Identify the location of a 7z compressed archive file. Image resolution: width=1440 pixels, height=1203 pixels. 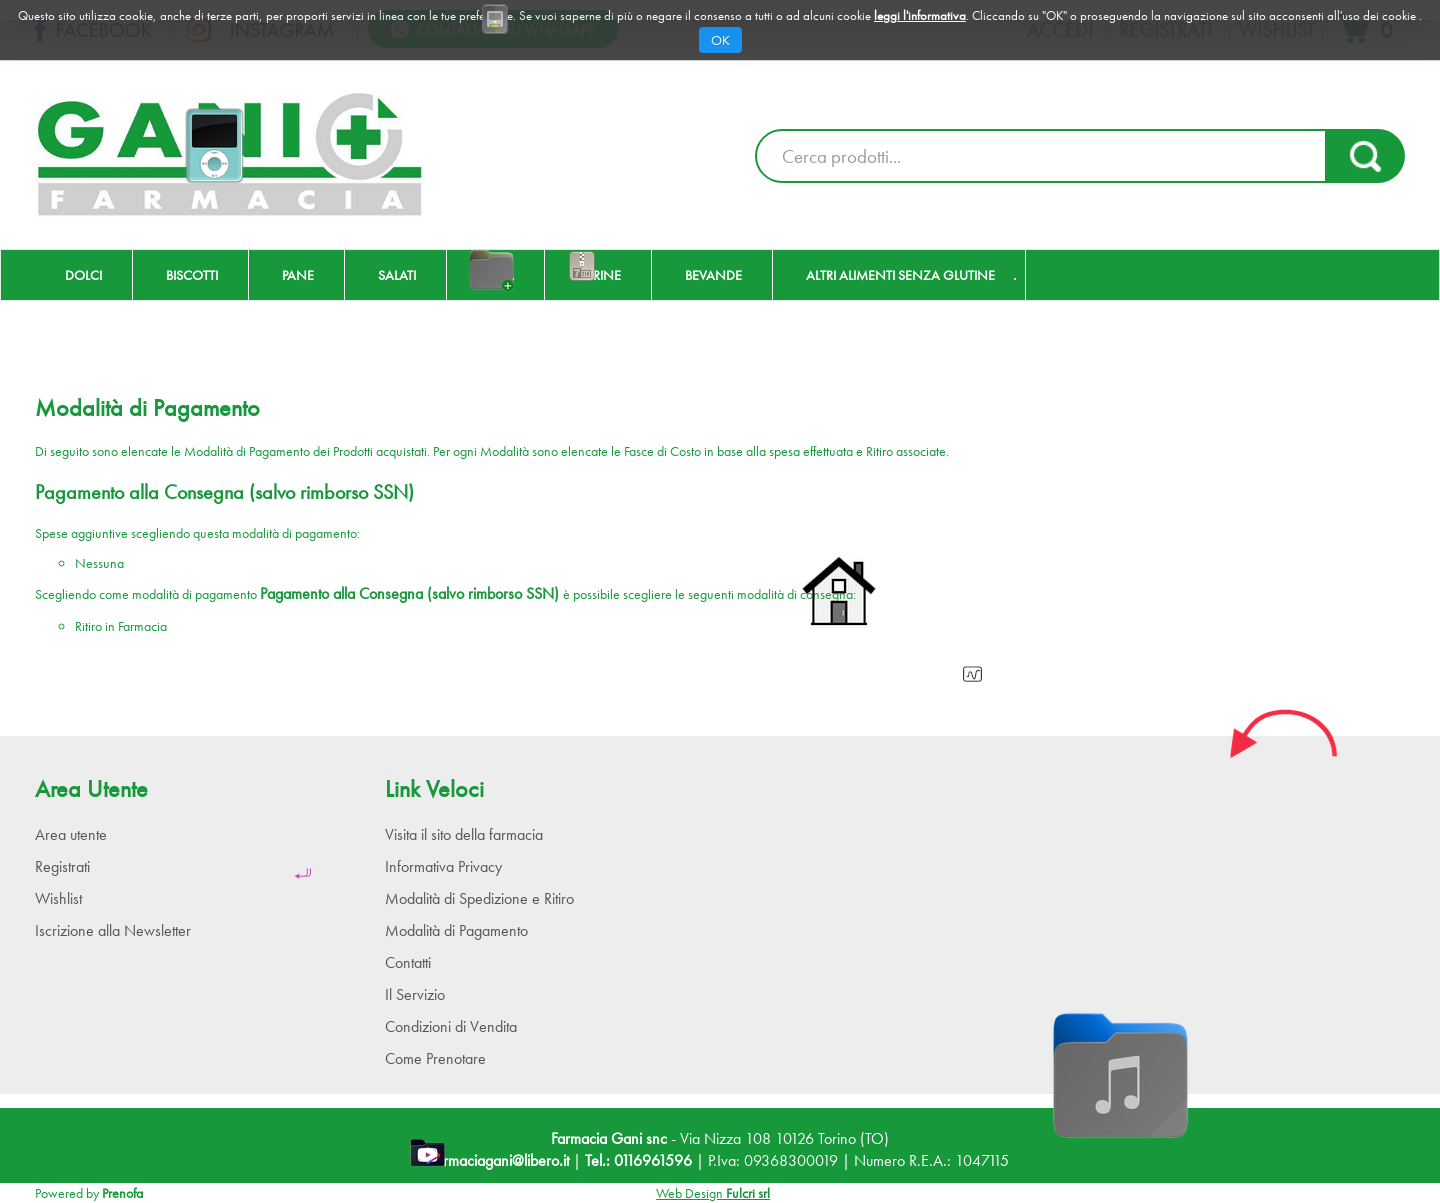
(582, 266).